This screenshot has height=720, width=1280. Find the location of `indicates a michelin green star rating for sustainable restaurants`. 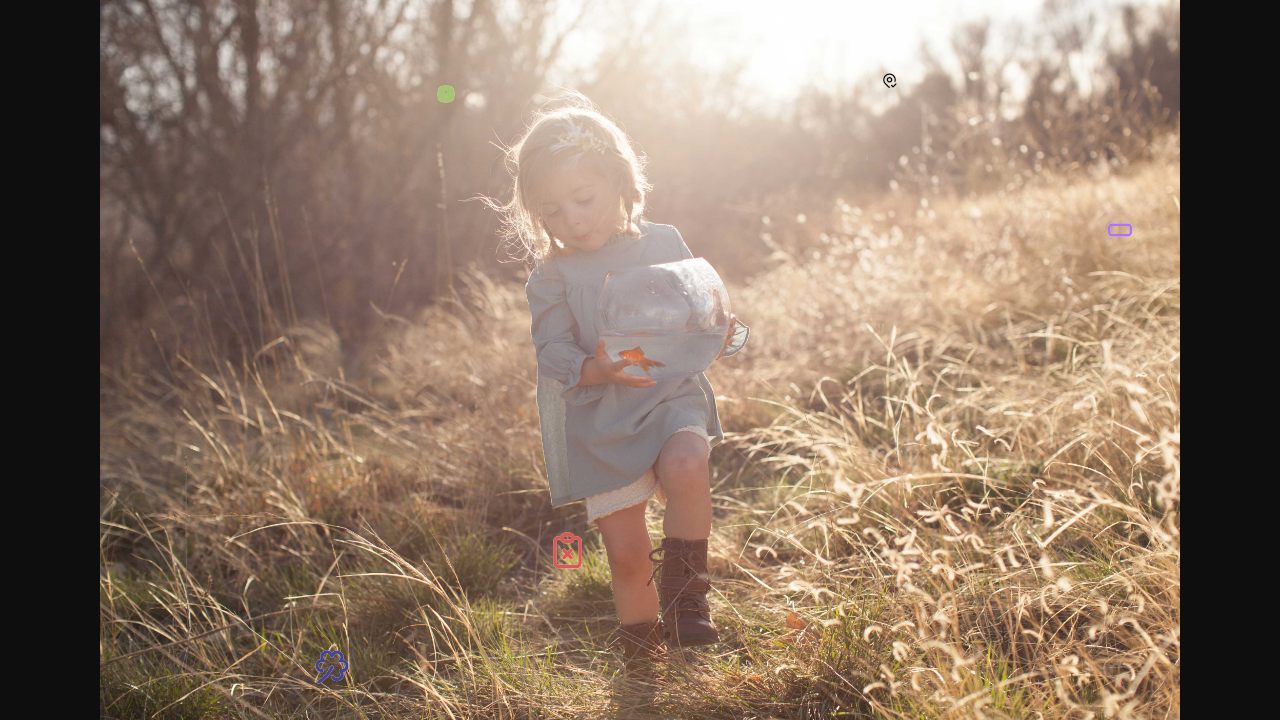

indicates a michelin green star rating for sustainable restaurants is located at coordinates (332, 667).